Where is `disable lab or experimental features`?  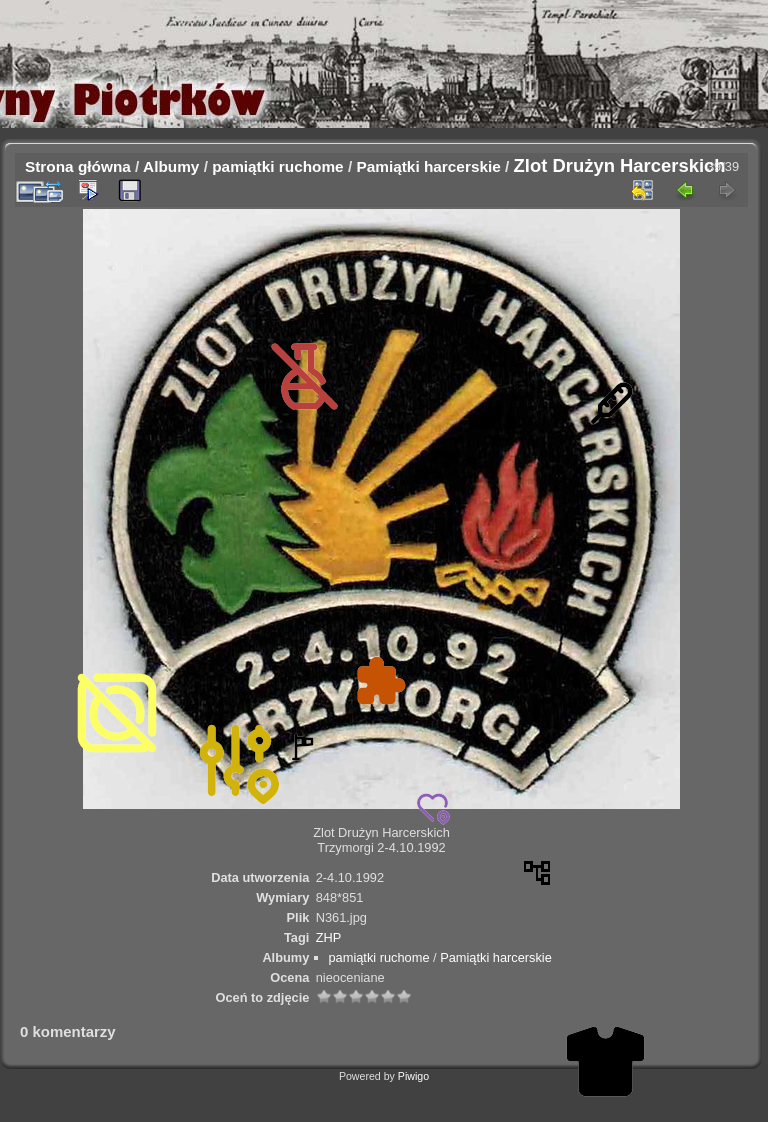 disable lab or experimental features is located at coordinates (304, 376).